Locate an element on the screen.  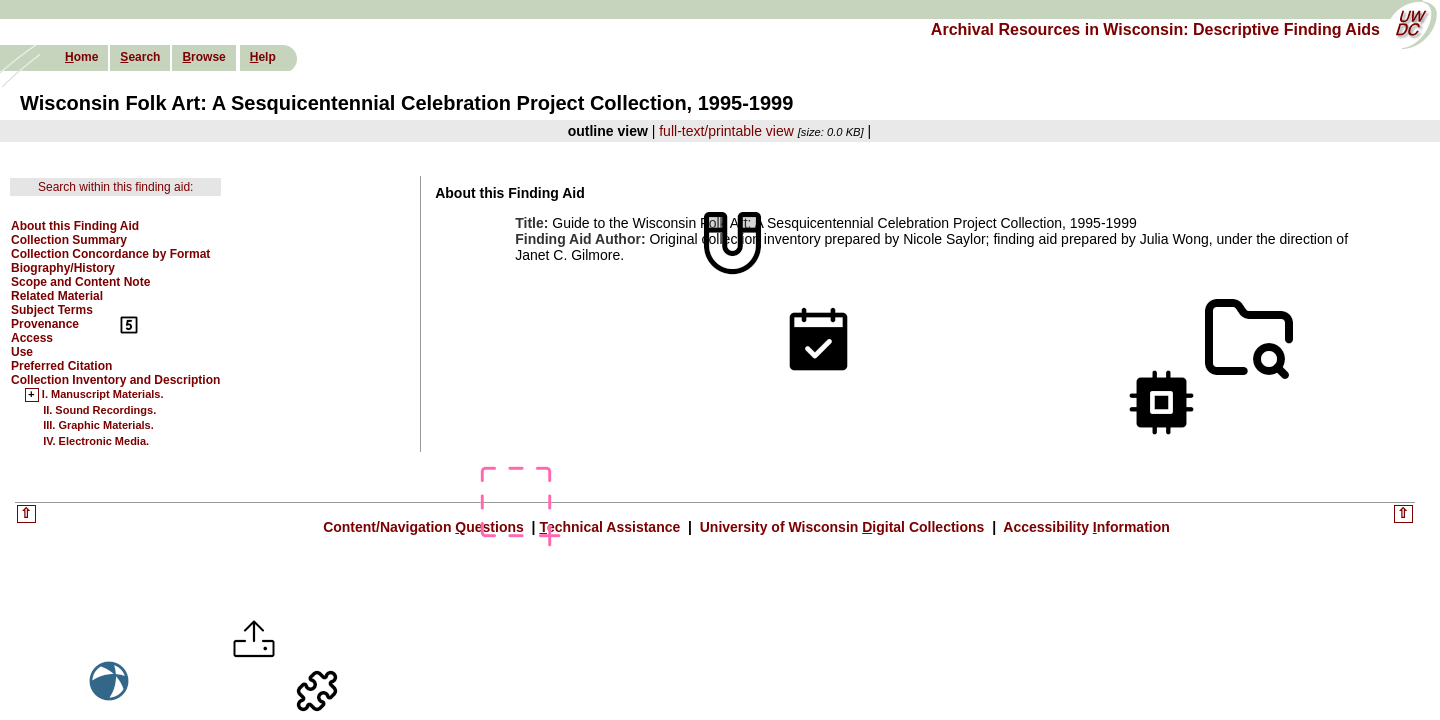
add to current selection is located at coordinates (516, 502).